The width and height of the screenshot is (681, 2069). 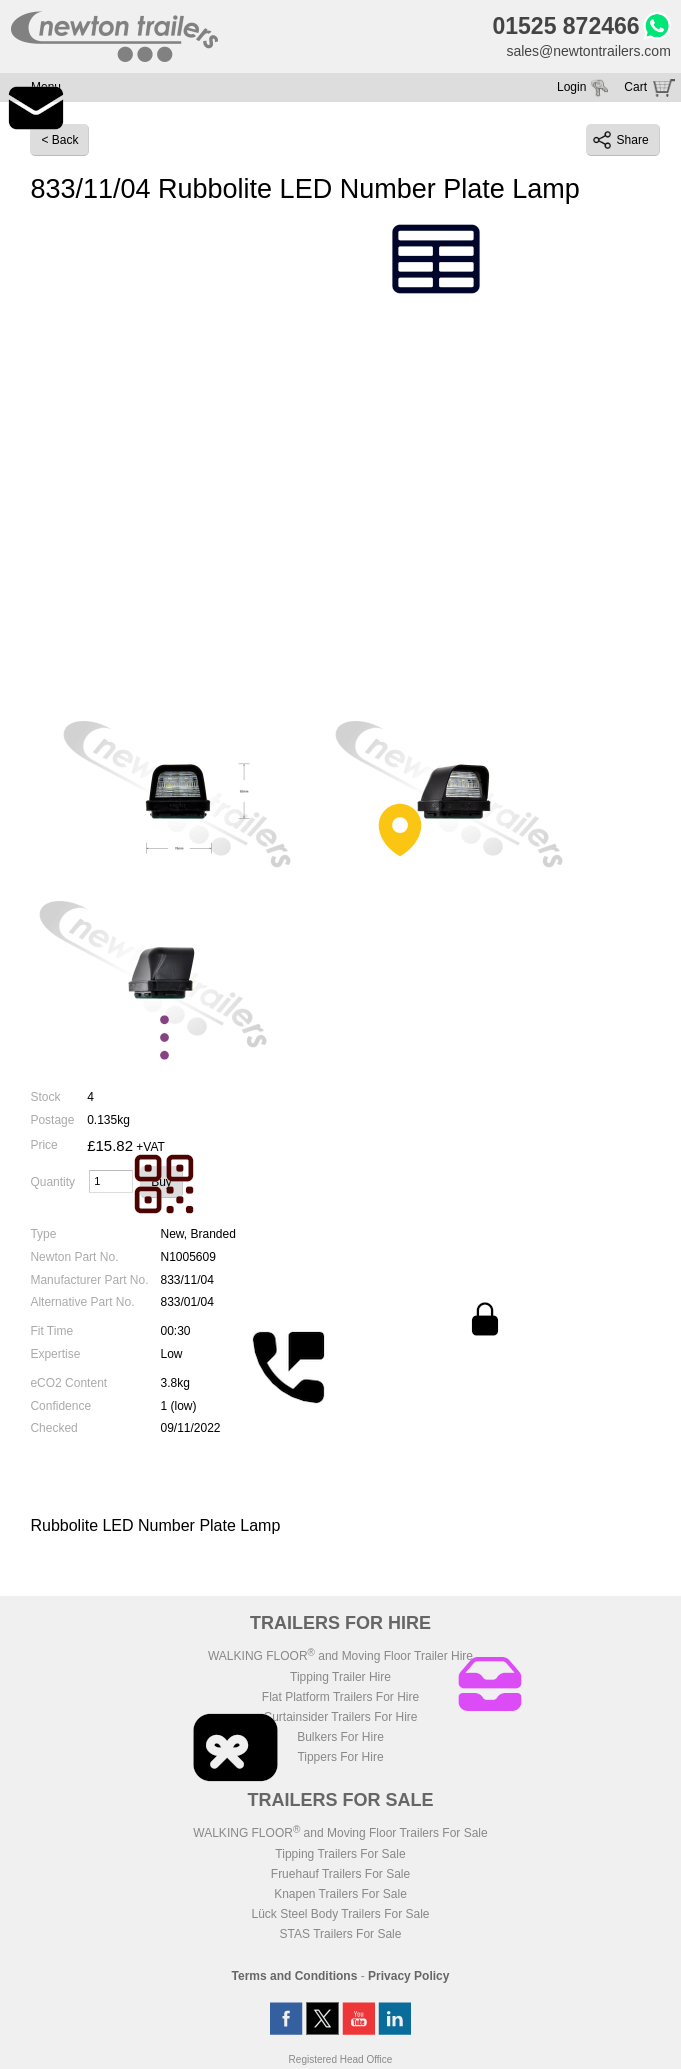 I want to click on open more options menu, so click(x=164, y=1037).